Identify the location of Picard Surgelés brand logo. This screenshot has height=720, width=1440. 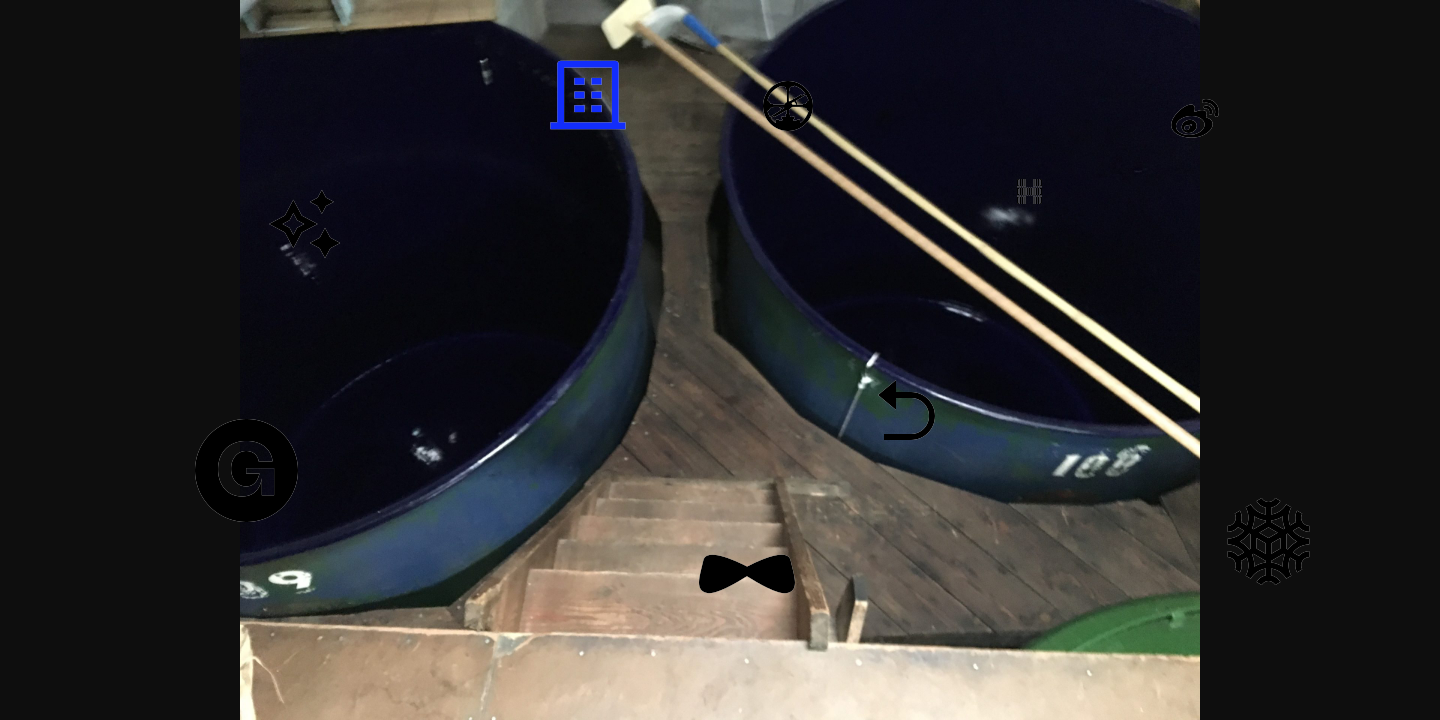
(1268, 541).